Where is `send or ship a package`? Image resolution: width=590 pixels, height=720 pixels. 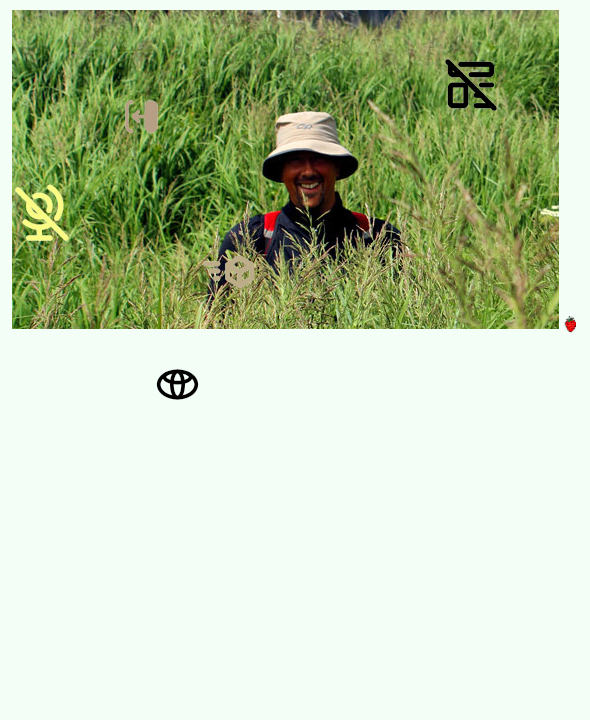 send or ship a package is located at coordinates (230, 271).